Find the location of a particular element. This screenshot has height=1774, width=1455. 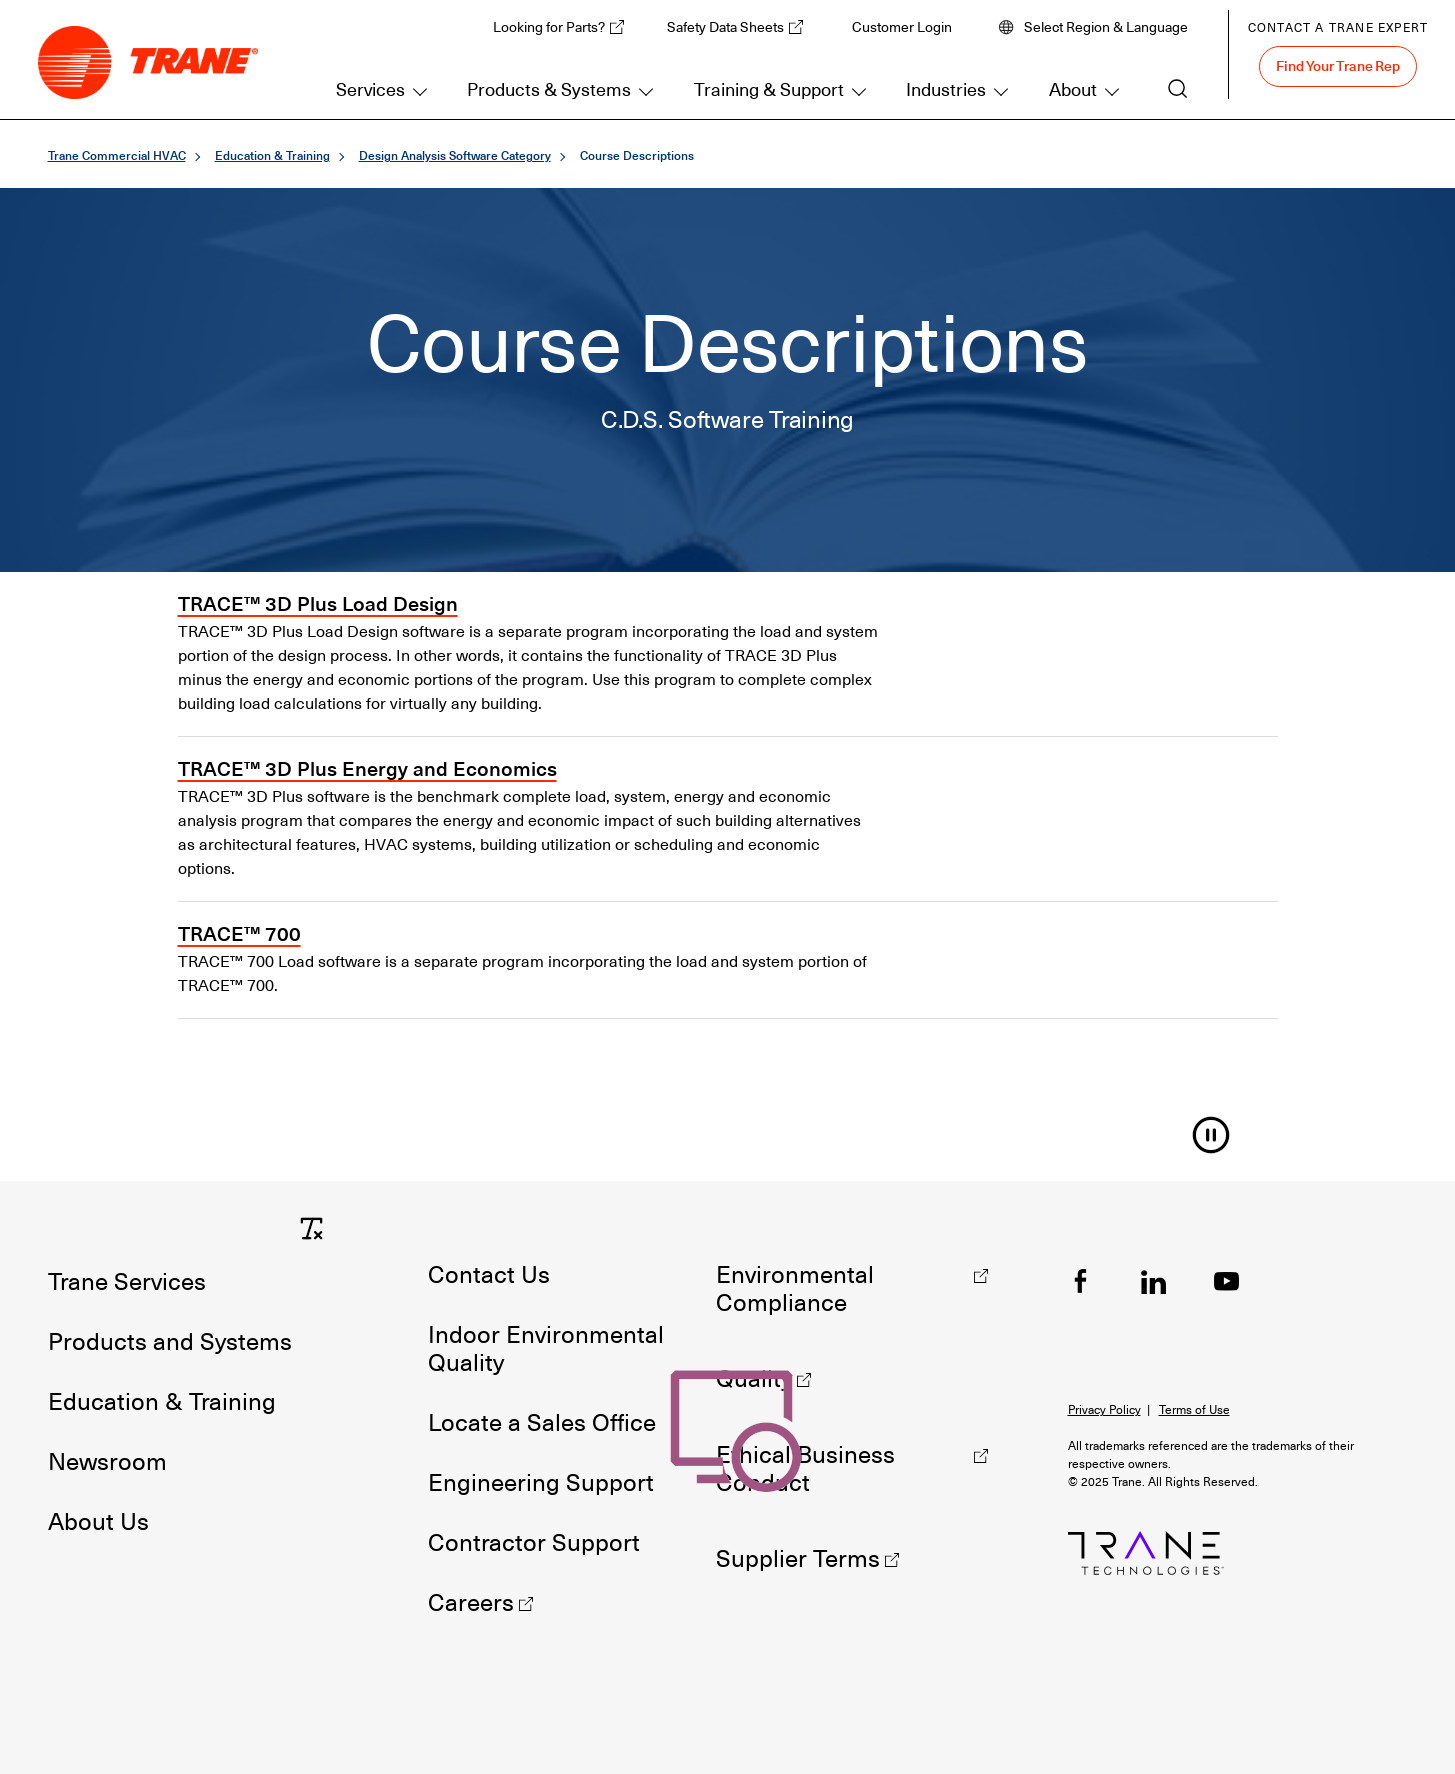

pause media playback is located at coordinates (1211, 1135).